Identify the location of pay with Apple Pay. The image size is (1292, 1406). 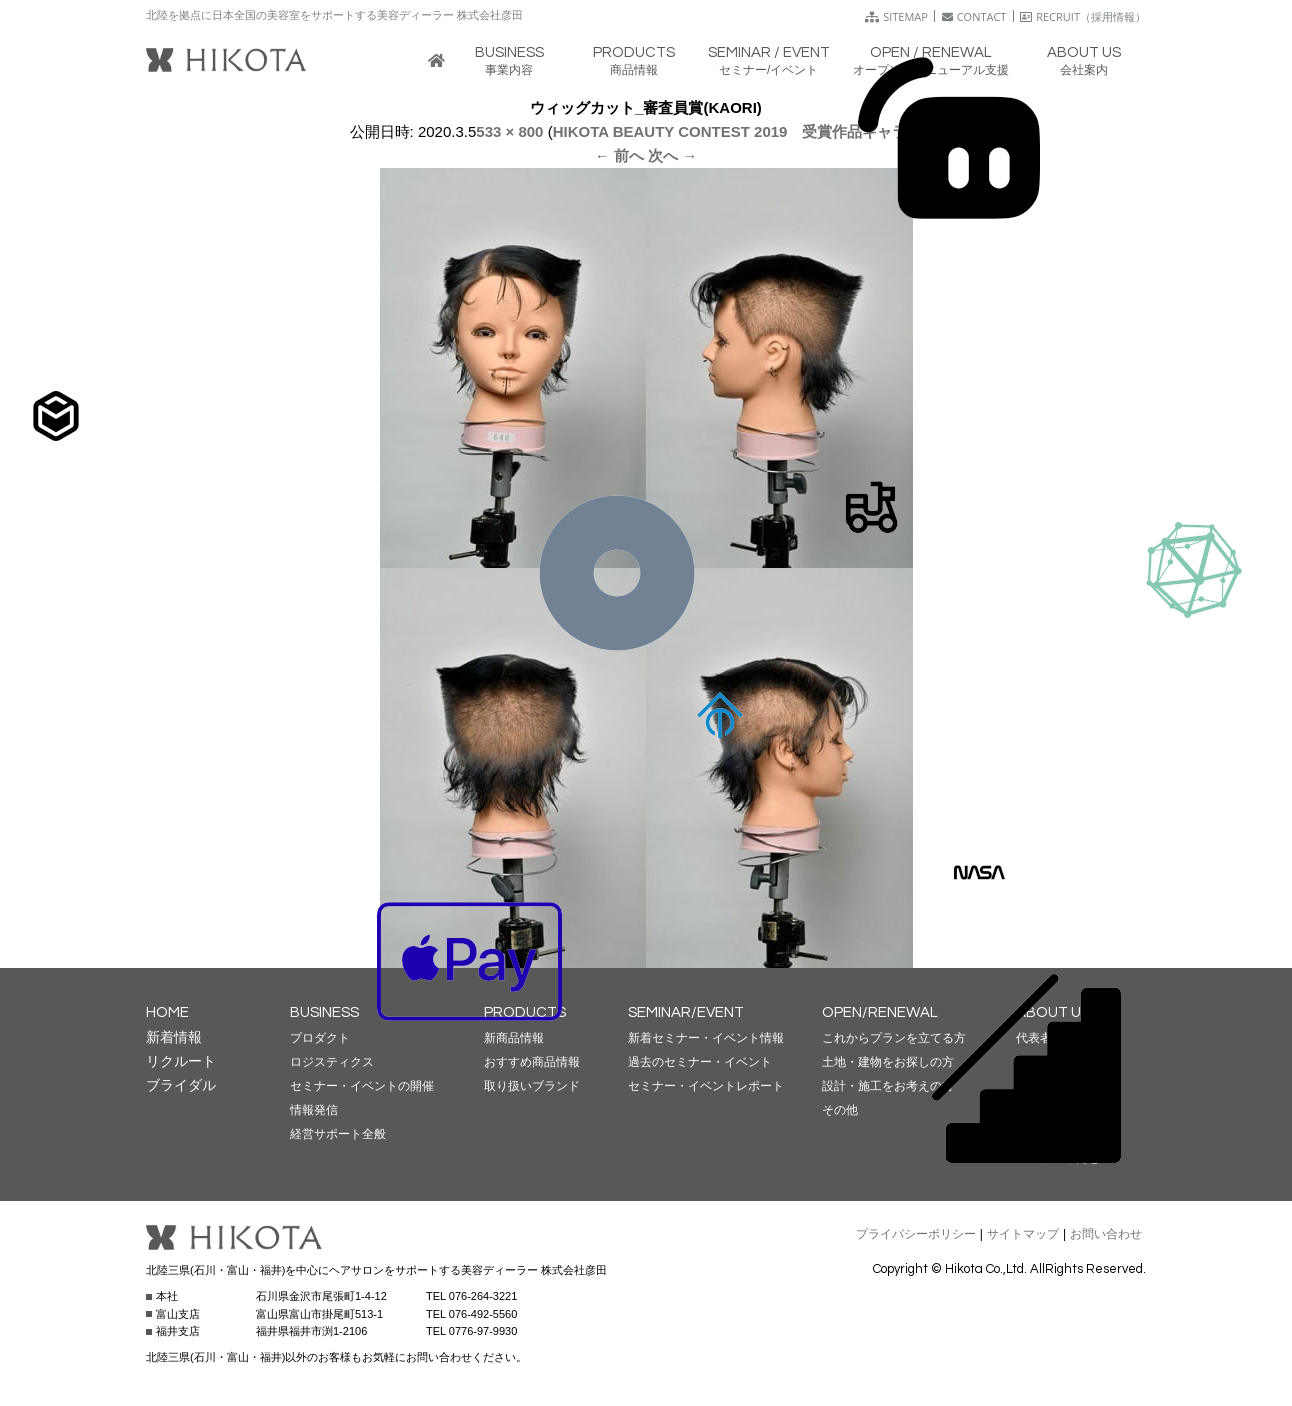
(469, 961).